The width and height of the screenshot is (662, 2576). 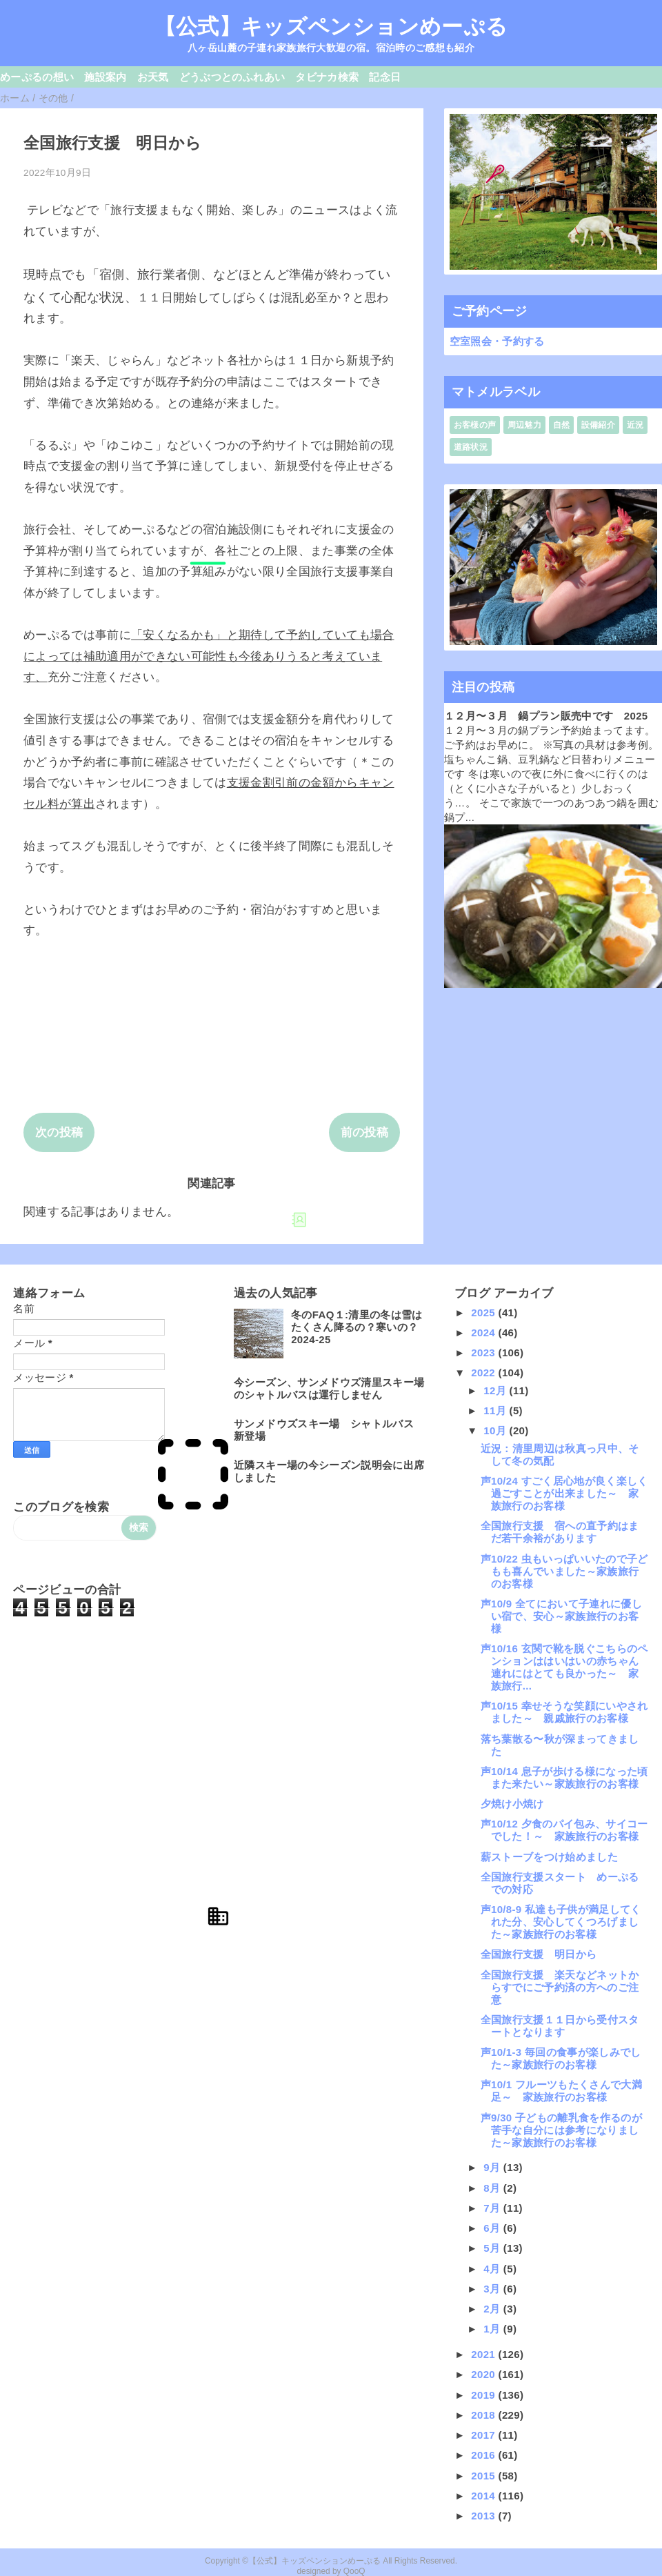 I want to click on view organization or company details, so click(x=218, y=1916).